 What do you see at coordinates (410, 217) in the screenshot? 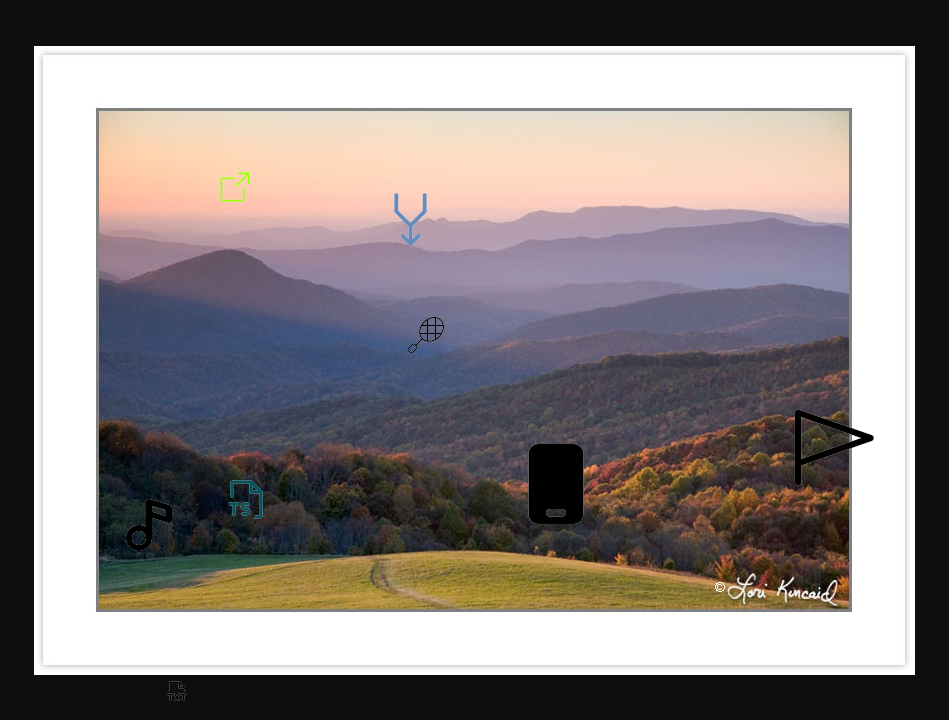
I see `merge selected items or branches` at bounding box center [410, 217].